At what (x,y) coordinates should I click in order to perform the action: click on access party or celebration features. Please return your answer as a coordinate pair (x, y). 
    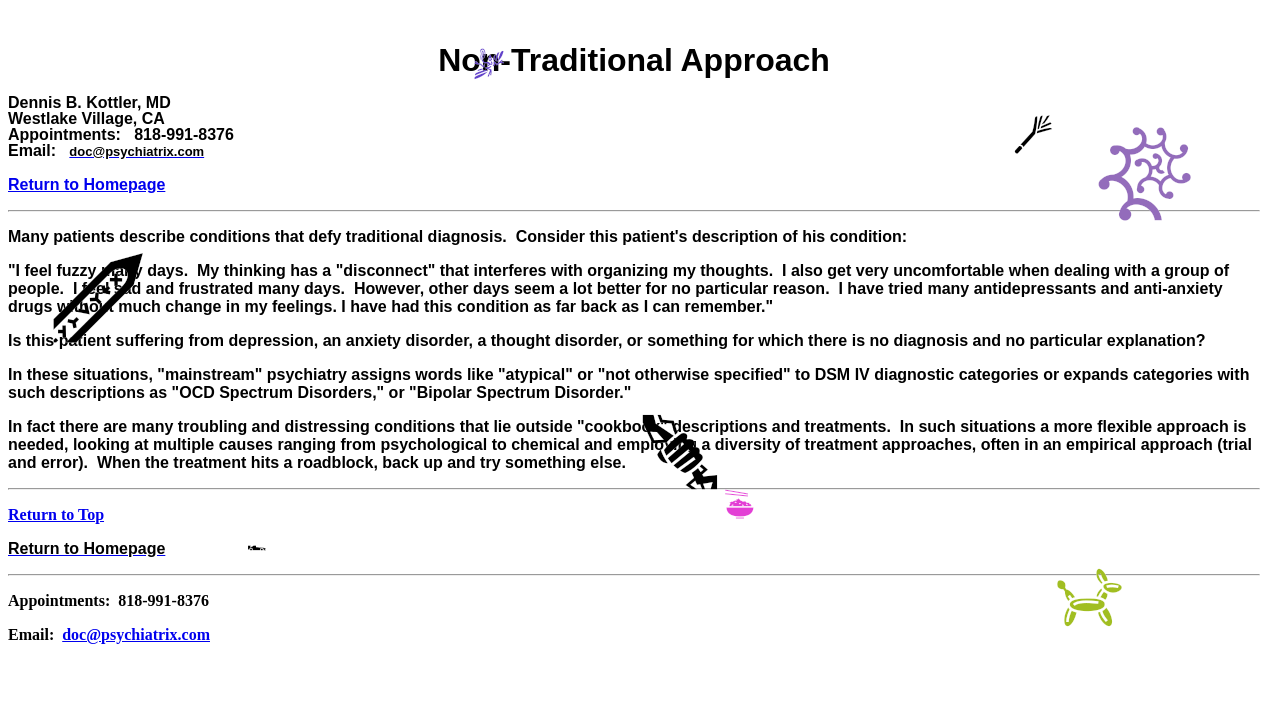
    Looking at the image, I should click on (1089, 597).